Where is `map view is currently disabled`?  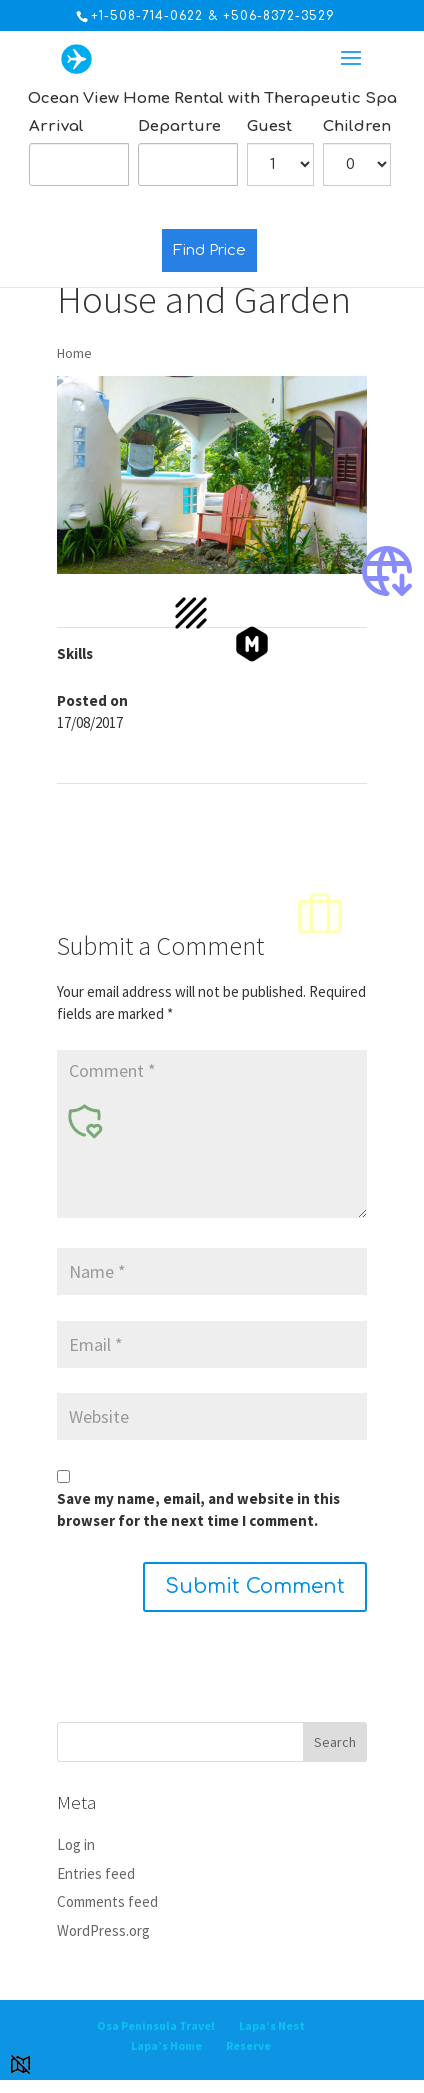
map view is currently disabled is located at coordinates (20, 2064).